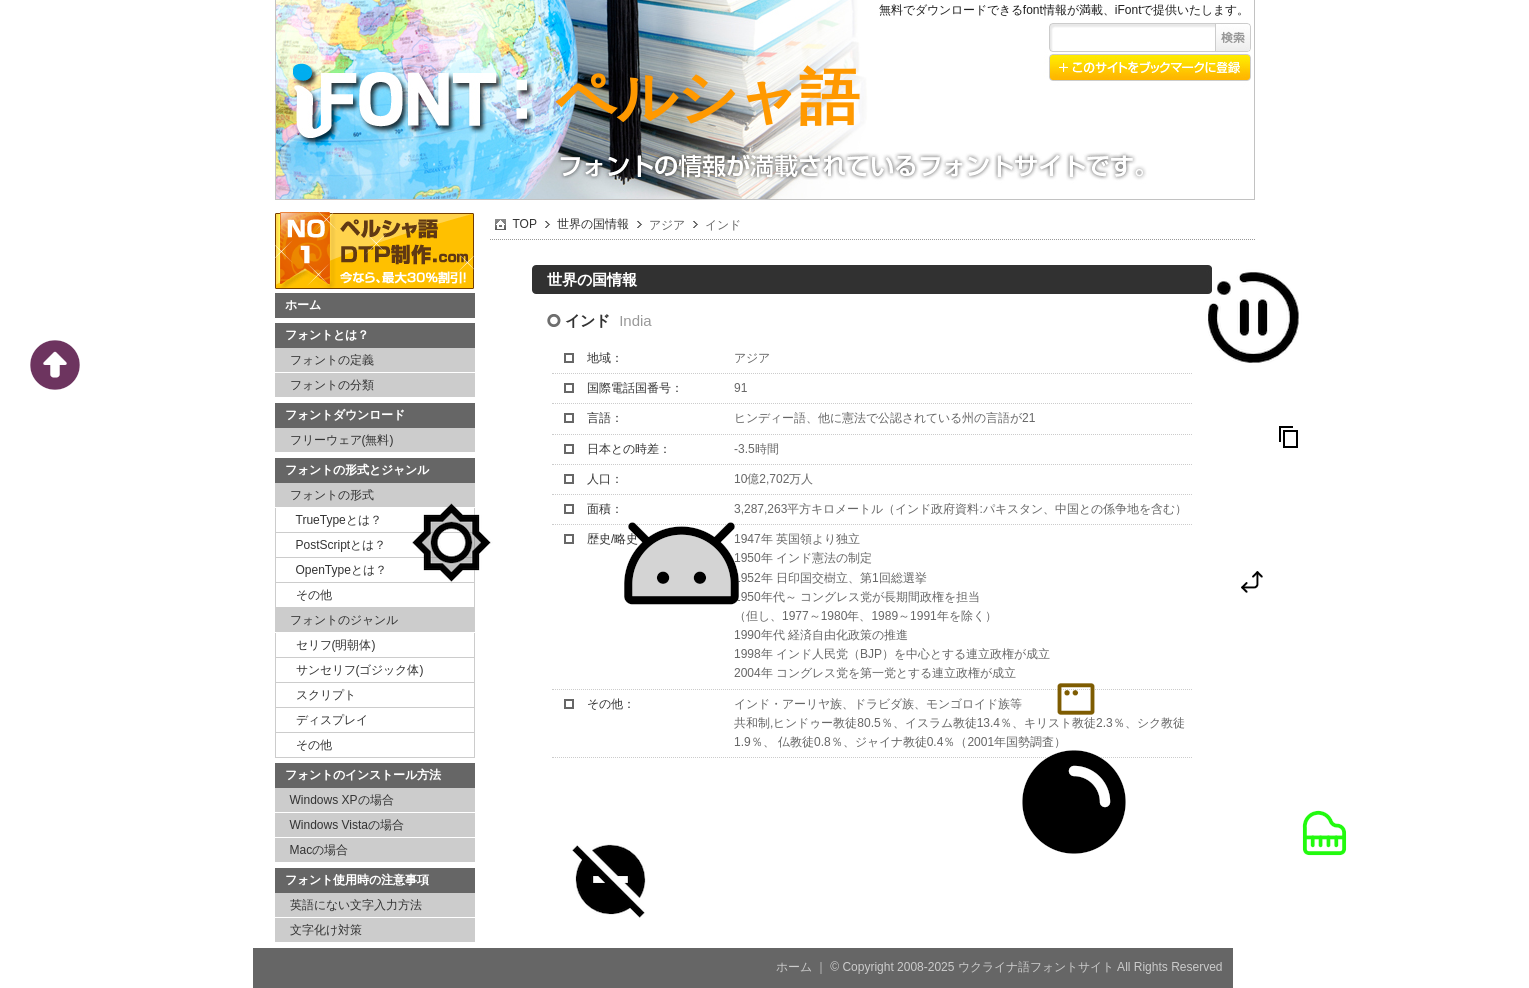 The image size is (1529, 988). What do you see at coordinates (1074, 802) in the screenshot?
I see `apply inner shadow effect to top-right corner` at bounding box center [1074, 802].